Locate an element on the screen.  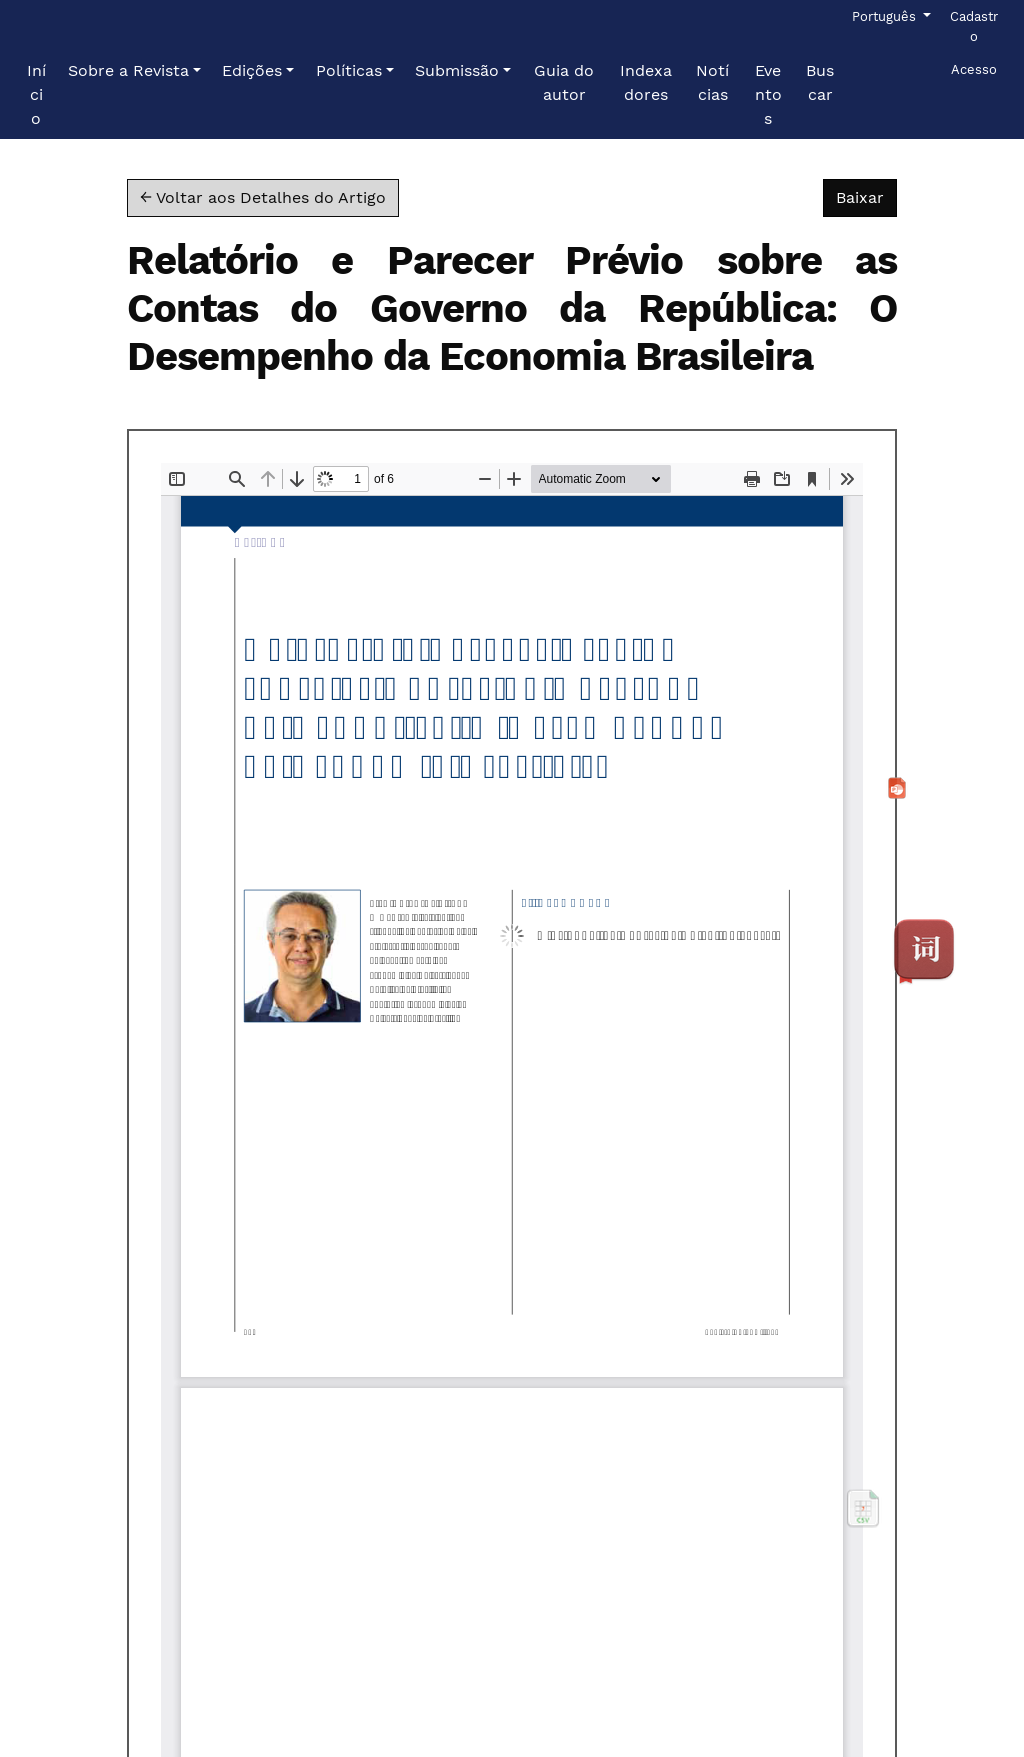
open the dictionary app is located at coordinates (924, 949).